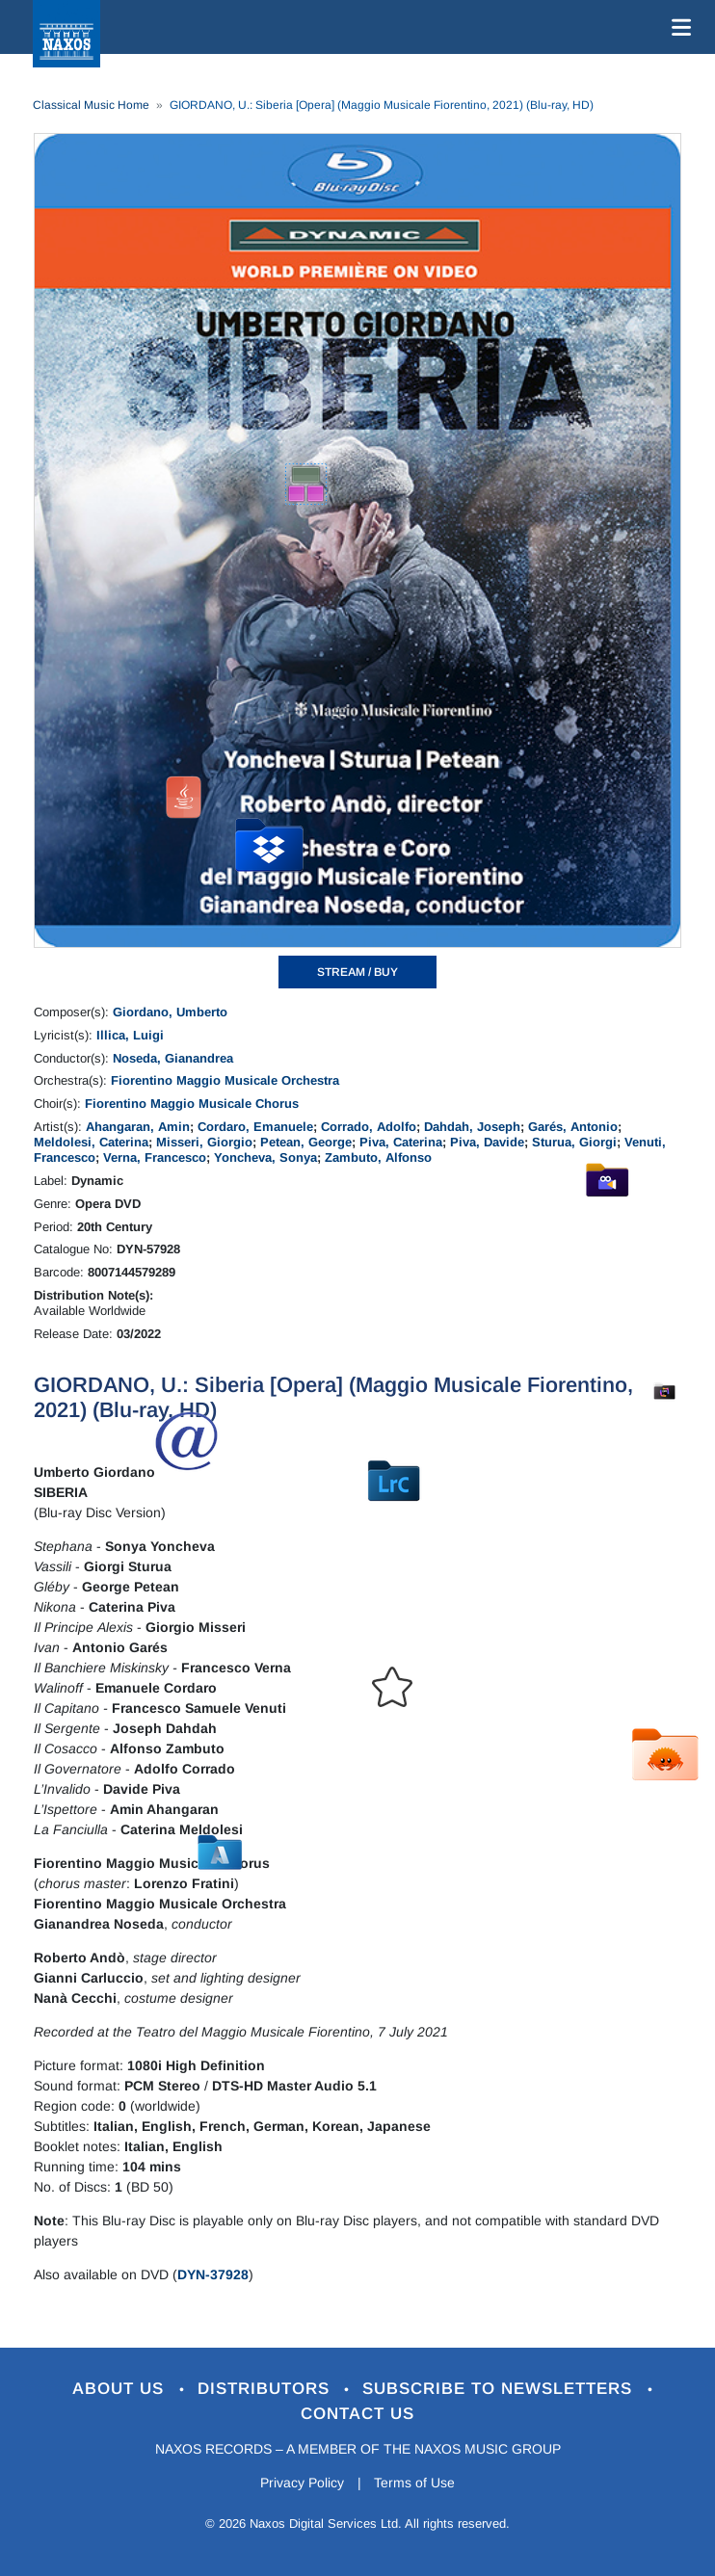 This screenshot has height=2576, width=715. What do you see at coordinates (183, 797) in the screenshot?
I see `a java source code file` at bounding box center [183, 797].